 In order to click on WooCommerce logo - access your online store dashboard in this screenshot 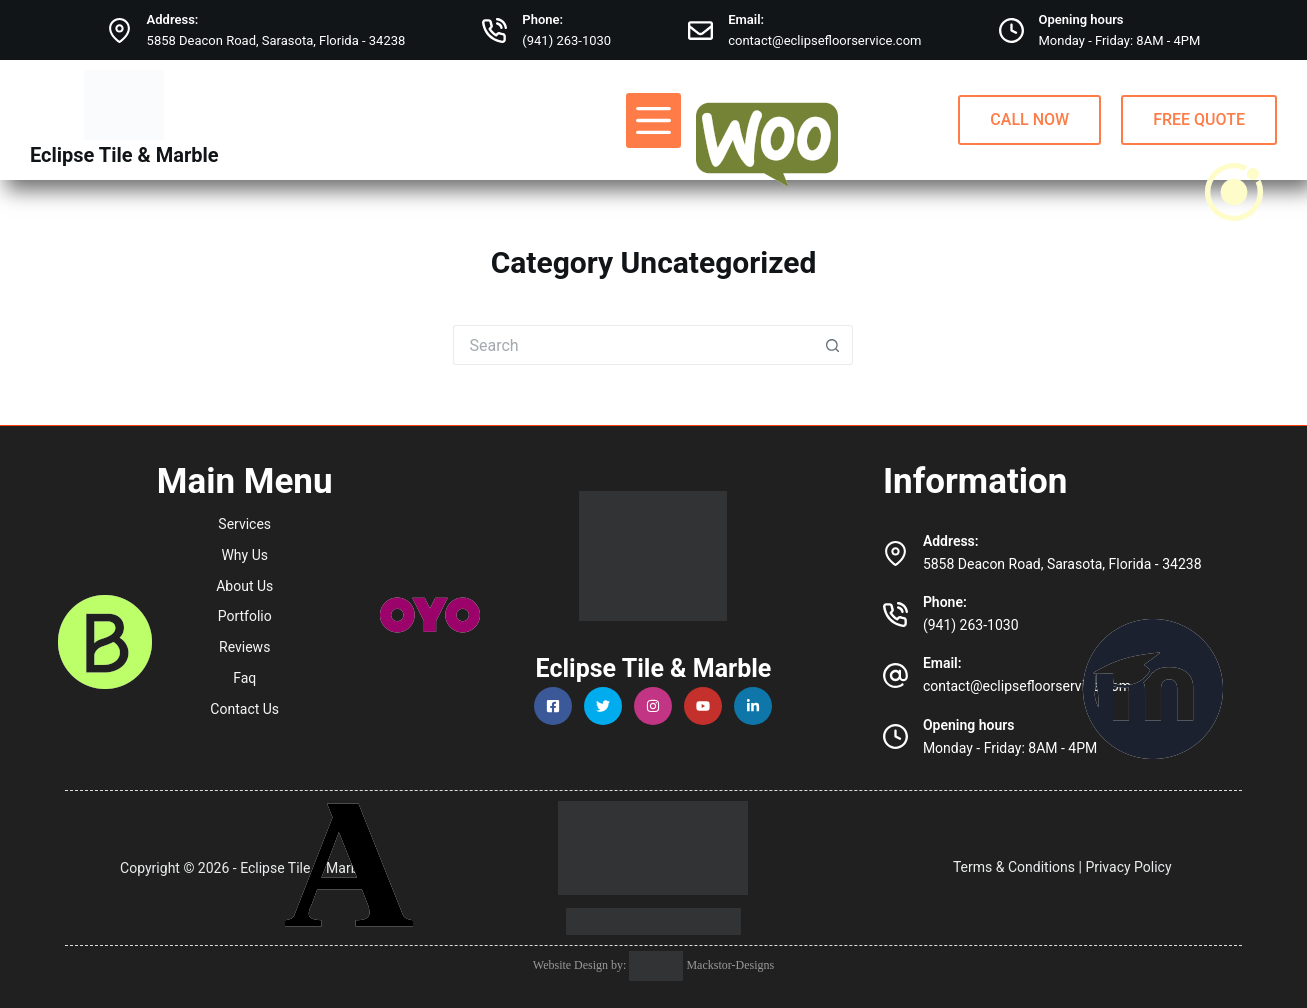, I will do `click(767, 145)`.